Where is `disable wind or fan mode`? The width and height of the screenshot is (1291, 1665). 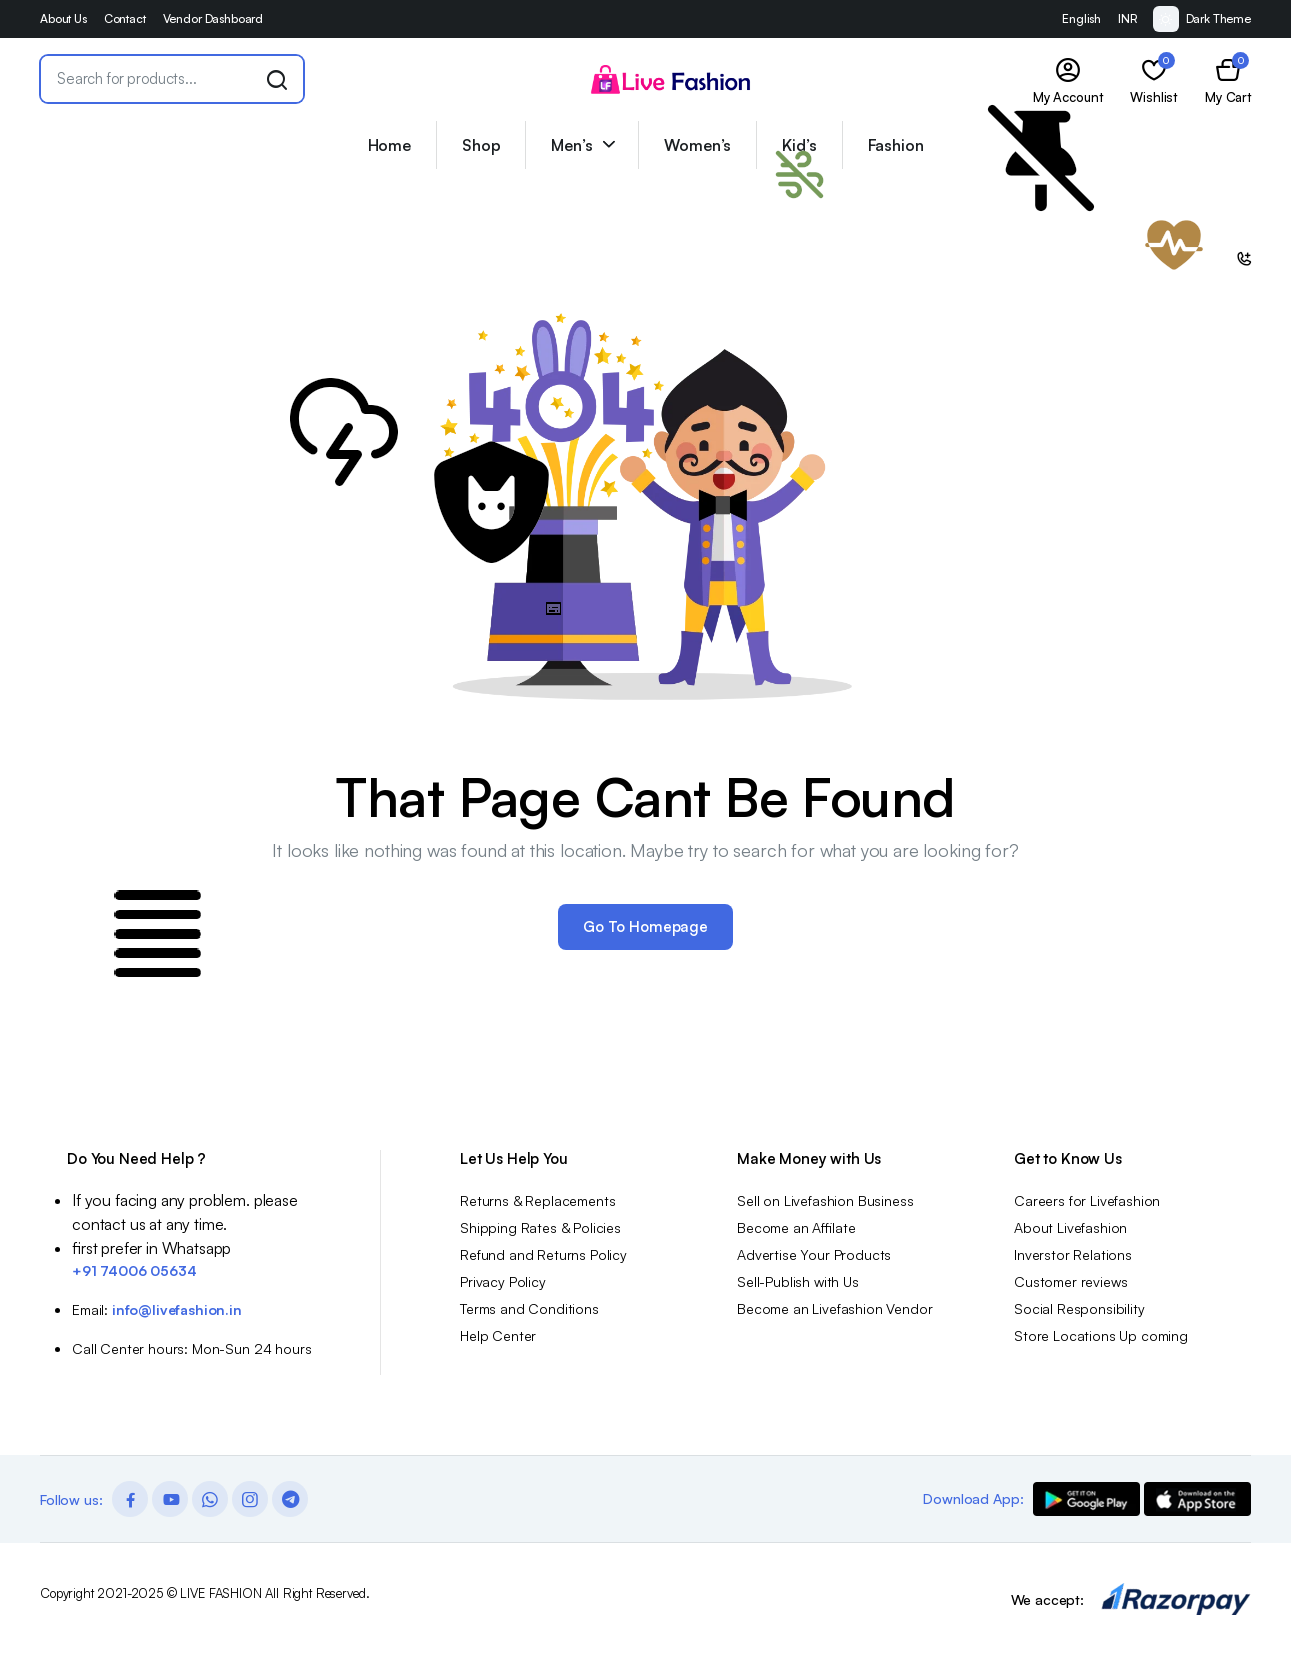 disable wind or fan mode is located at coordinates (799, 174).